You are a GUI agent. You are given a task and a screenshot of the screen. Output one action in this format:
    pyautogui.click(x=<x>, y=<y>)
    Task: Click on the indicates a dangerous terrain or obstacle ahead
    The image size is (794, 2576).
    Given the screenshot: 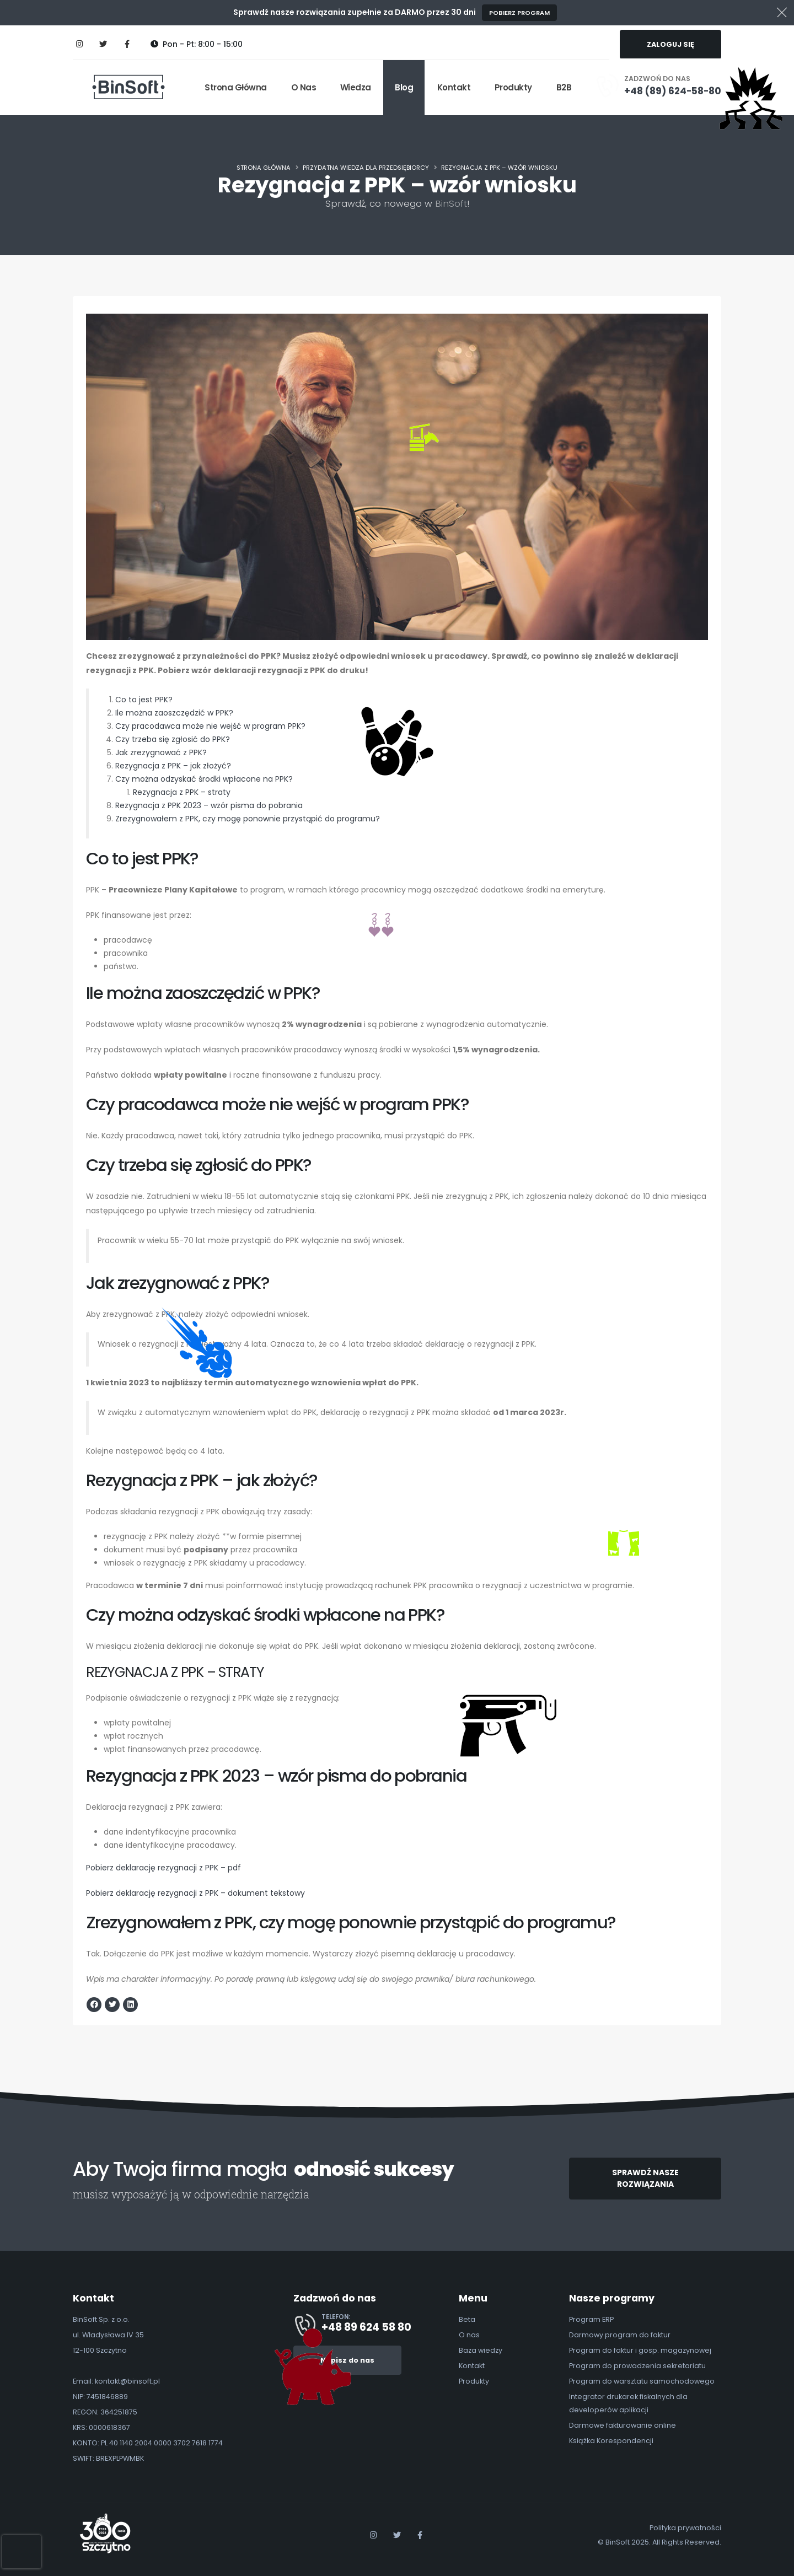 What is the action you would take?
    pyautogui.click(x=624, y=1540)
    